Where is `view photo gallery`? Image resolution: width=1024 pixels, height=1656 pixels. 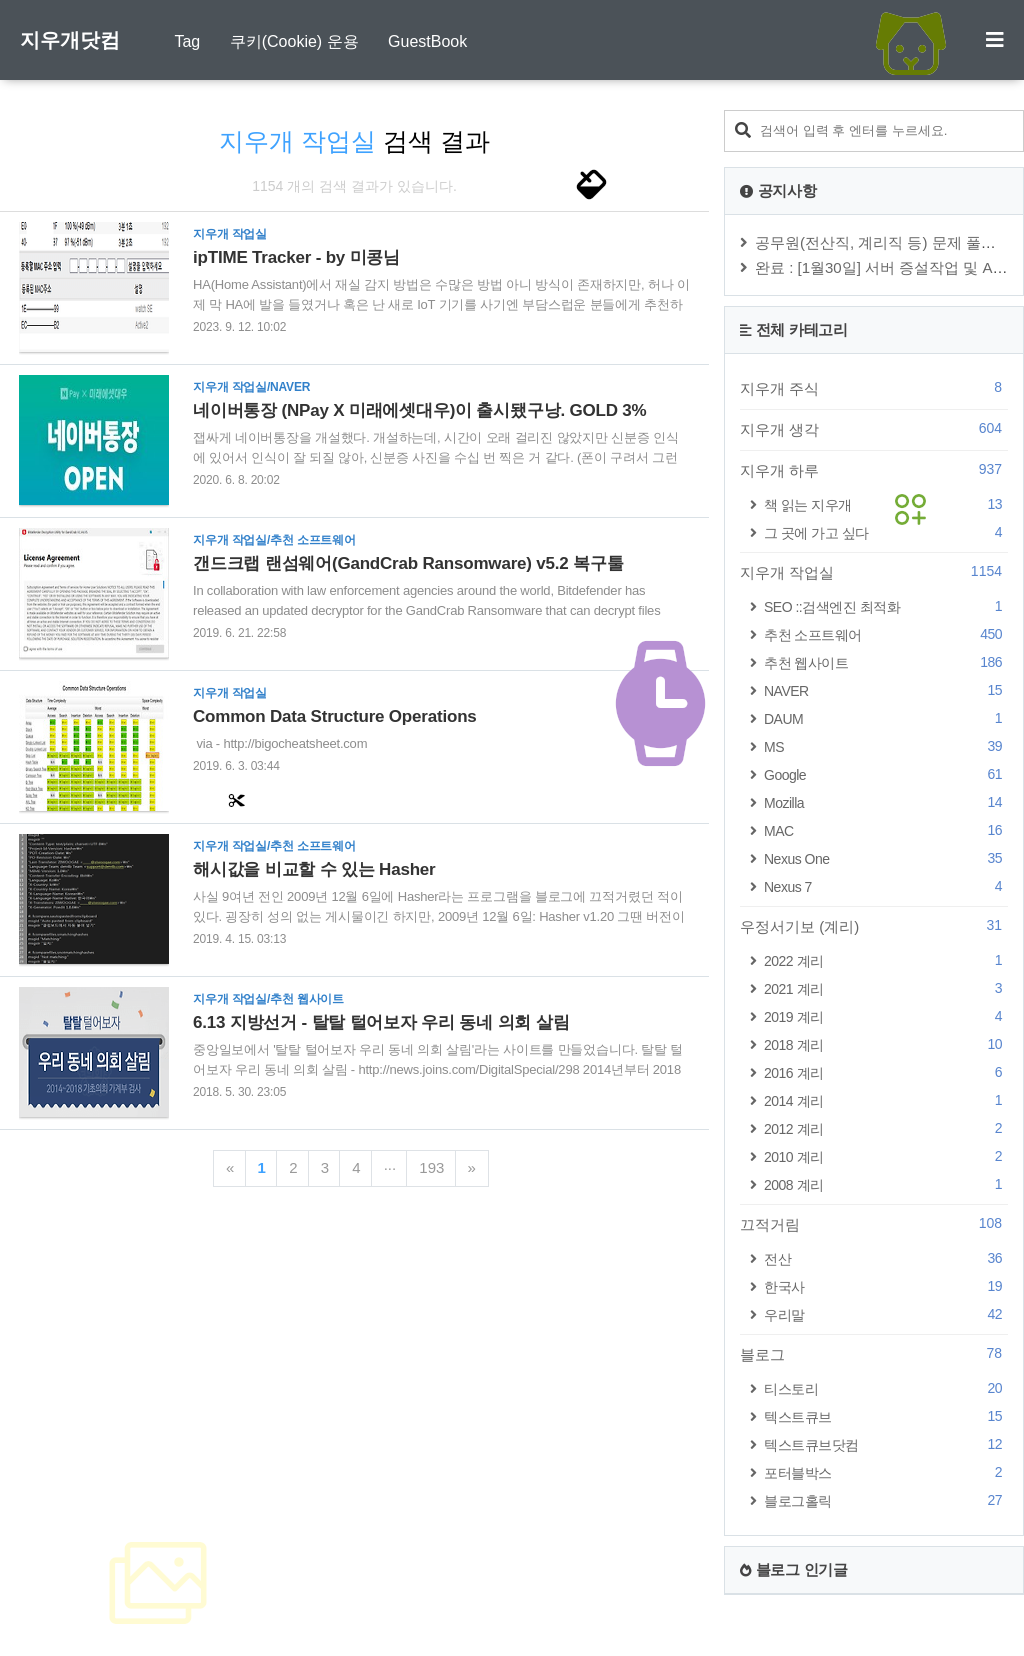
view photo gallery is located at coordinates (158, 1583).